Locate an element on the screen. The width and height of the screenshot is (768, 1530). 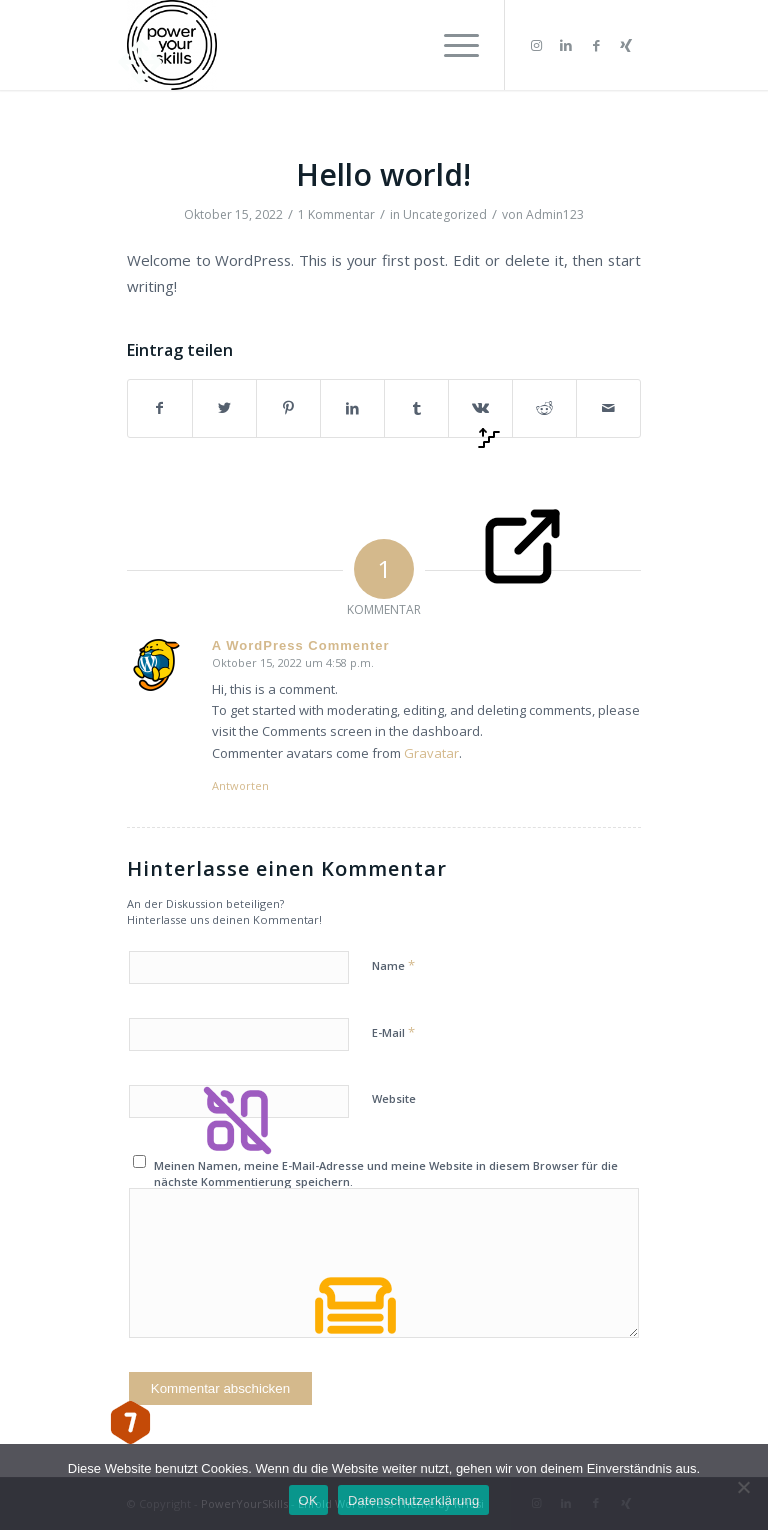
disable layout view is located at coordinates (237, 1120).